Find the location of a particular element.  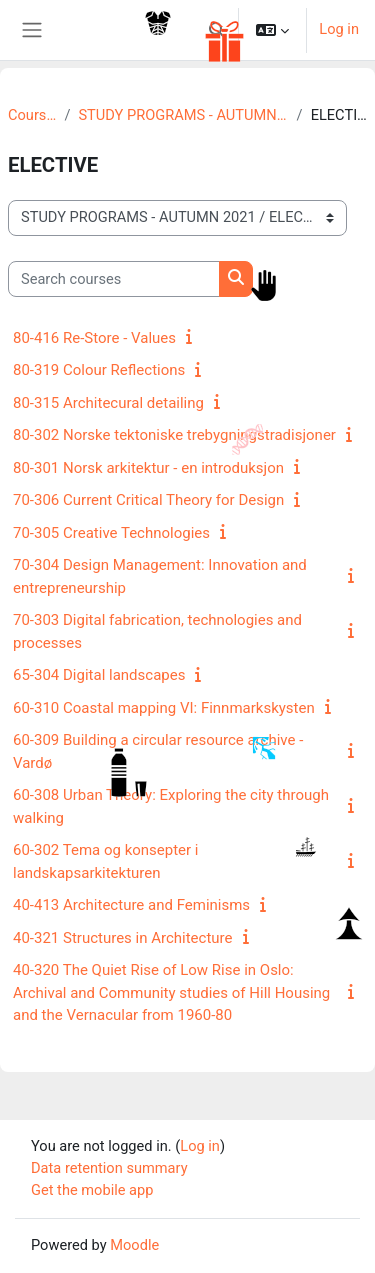

access genetic or DNA-related information is located at coordinates (247, 439).